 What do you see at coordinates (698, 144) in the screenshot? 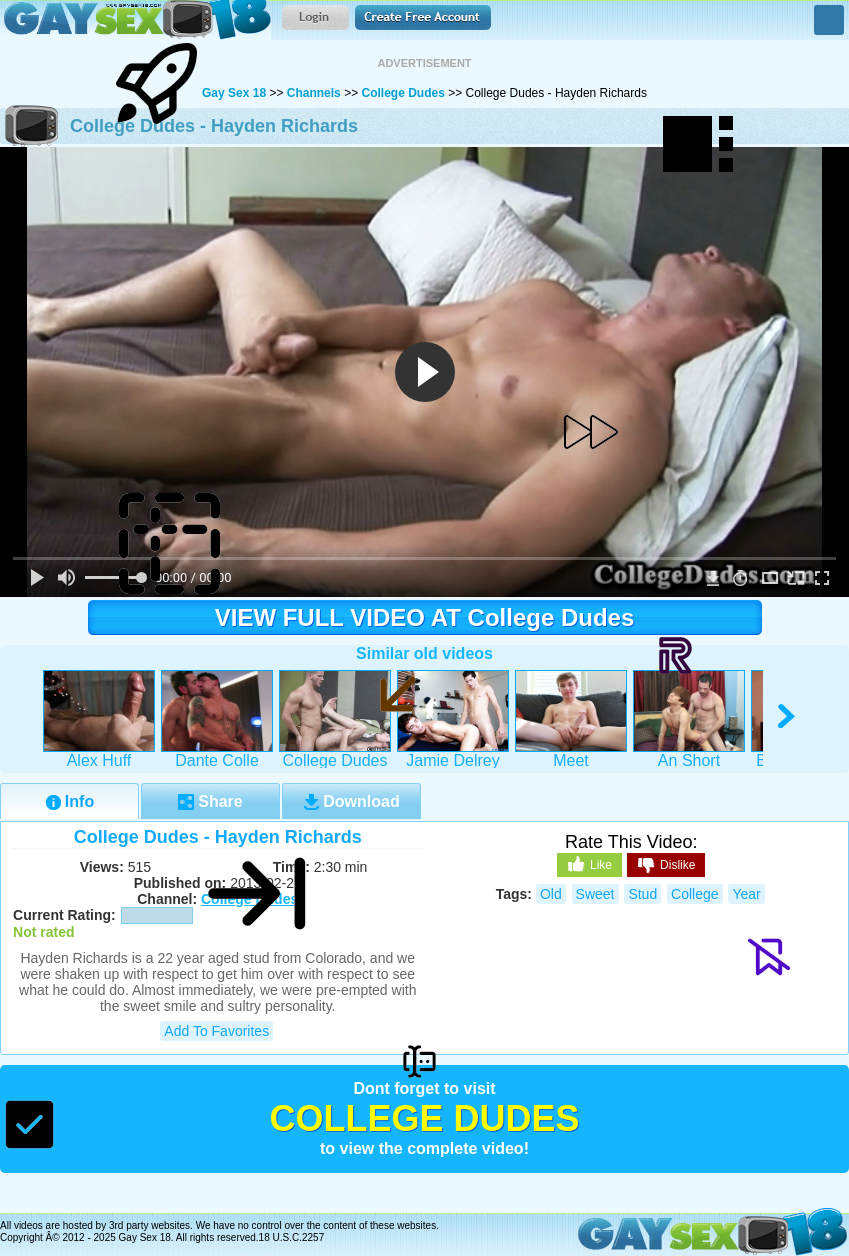
I see `toggle sidebar panel visibility` at bounding box center [698, 144].